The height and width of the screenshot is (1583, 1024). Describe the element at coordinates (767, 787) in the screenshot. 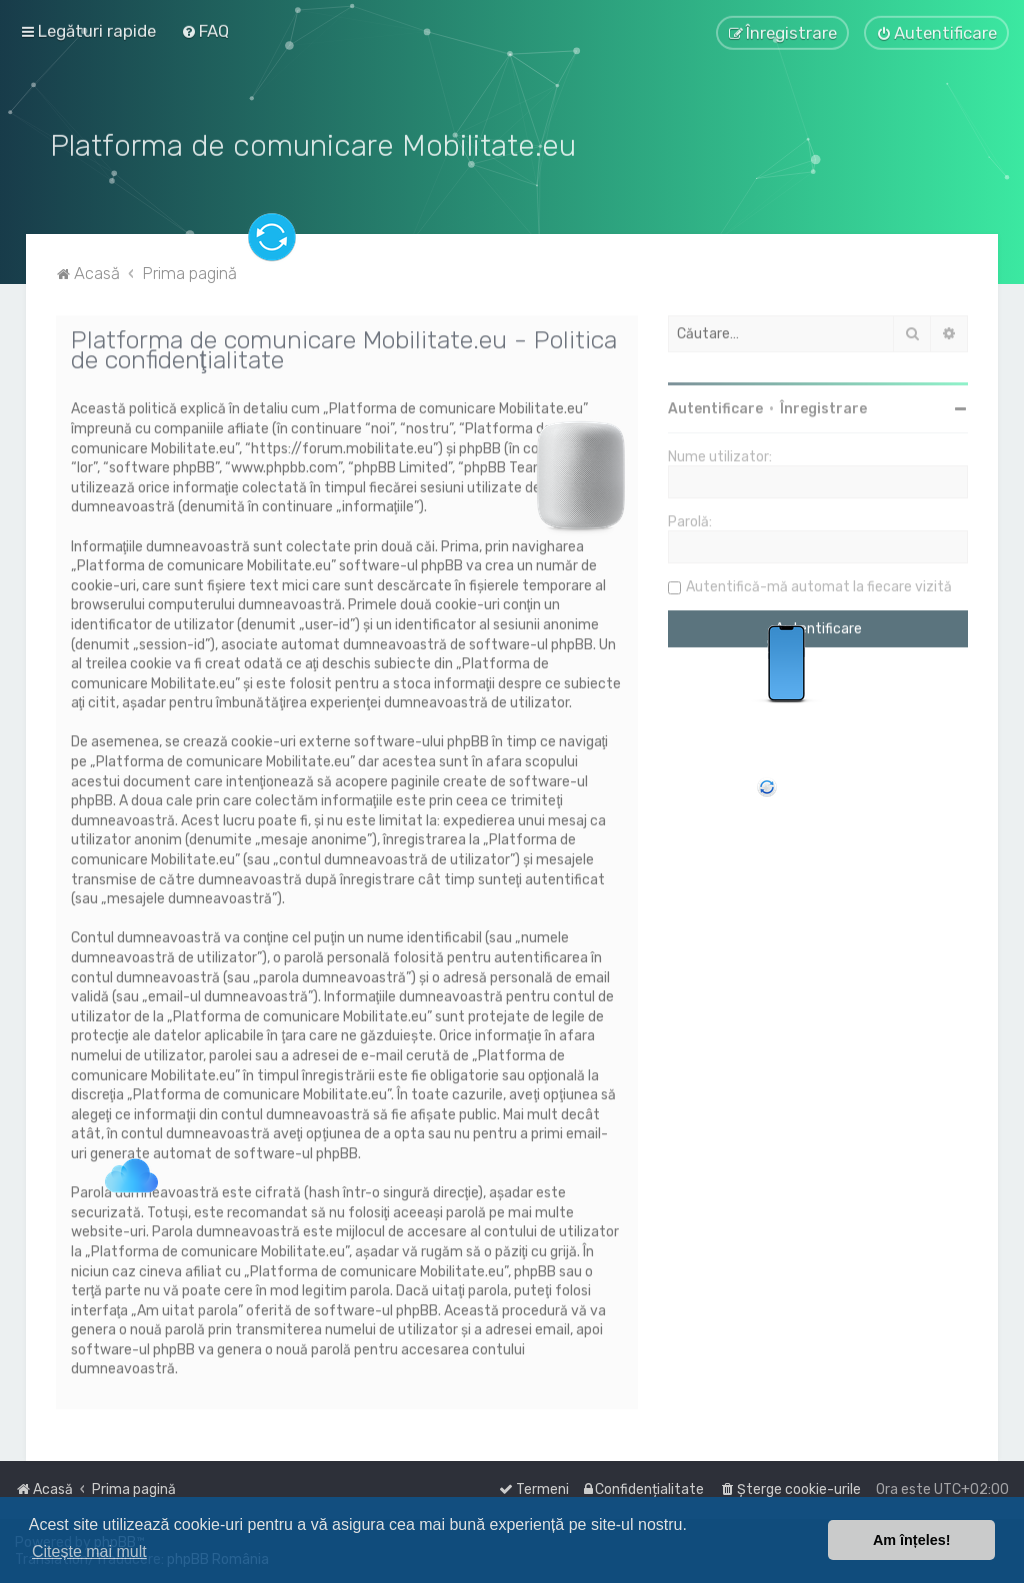

I see `check for application updates` at that location.